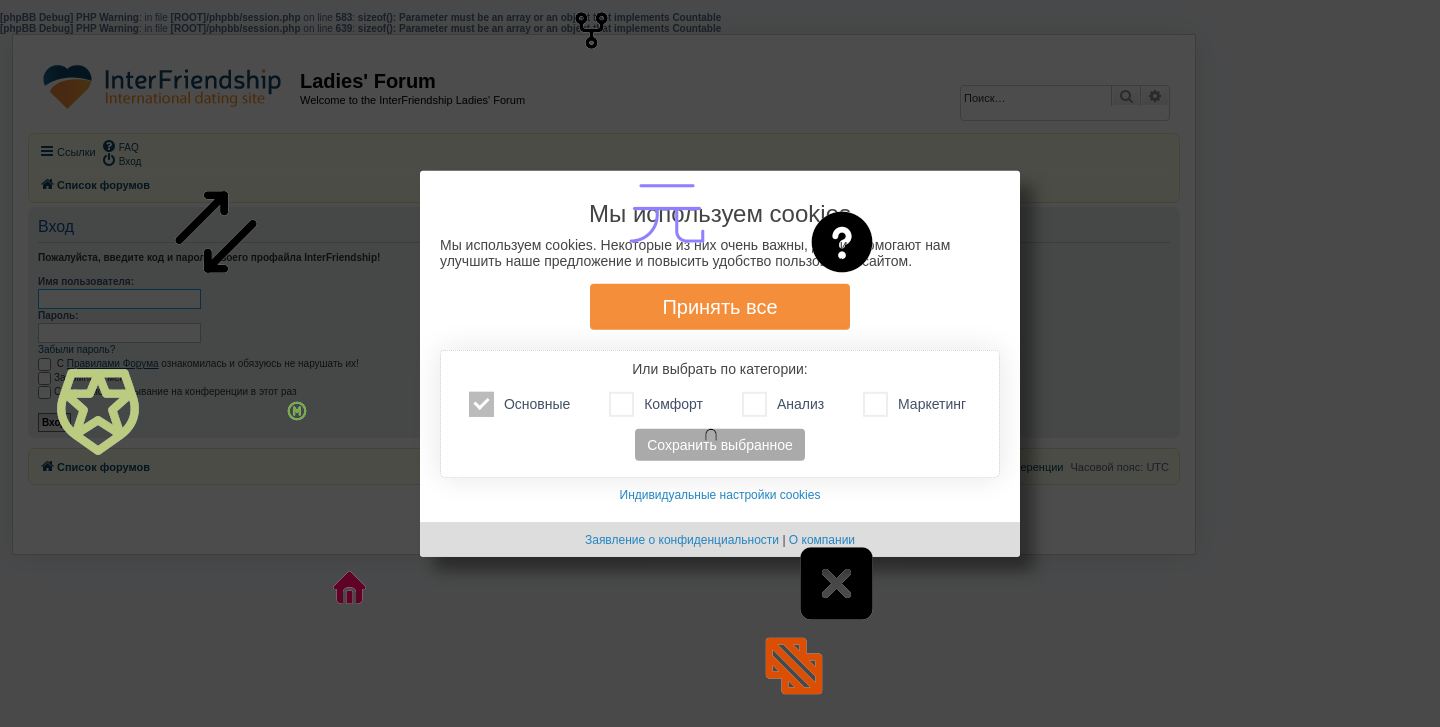  I want to click on indicates a set intersection operation, so click(711, 435).